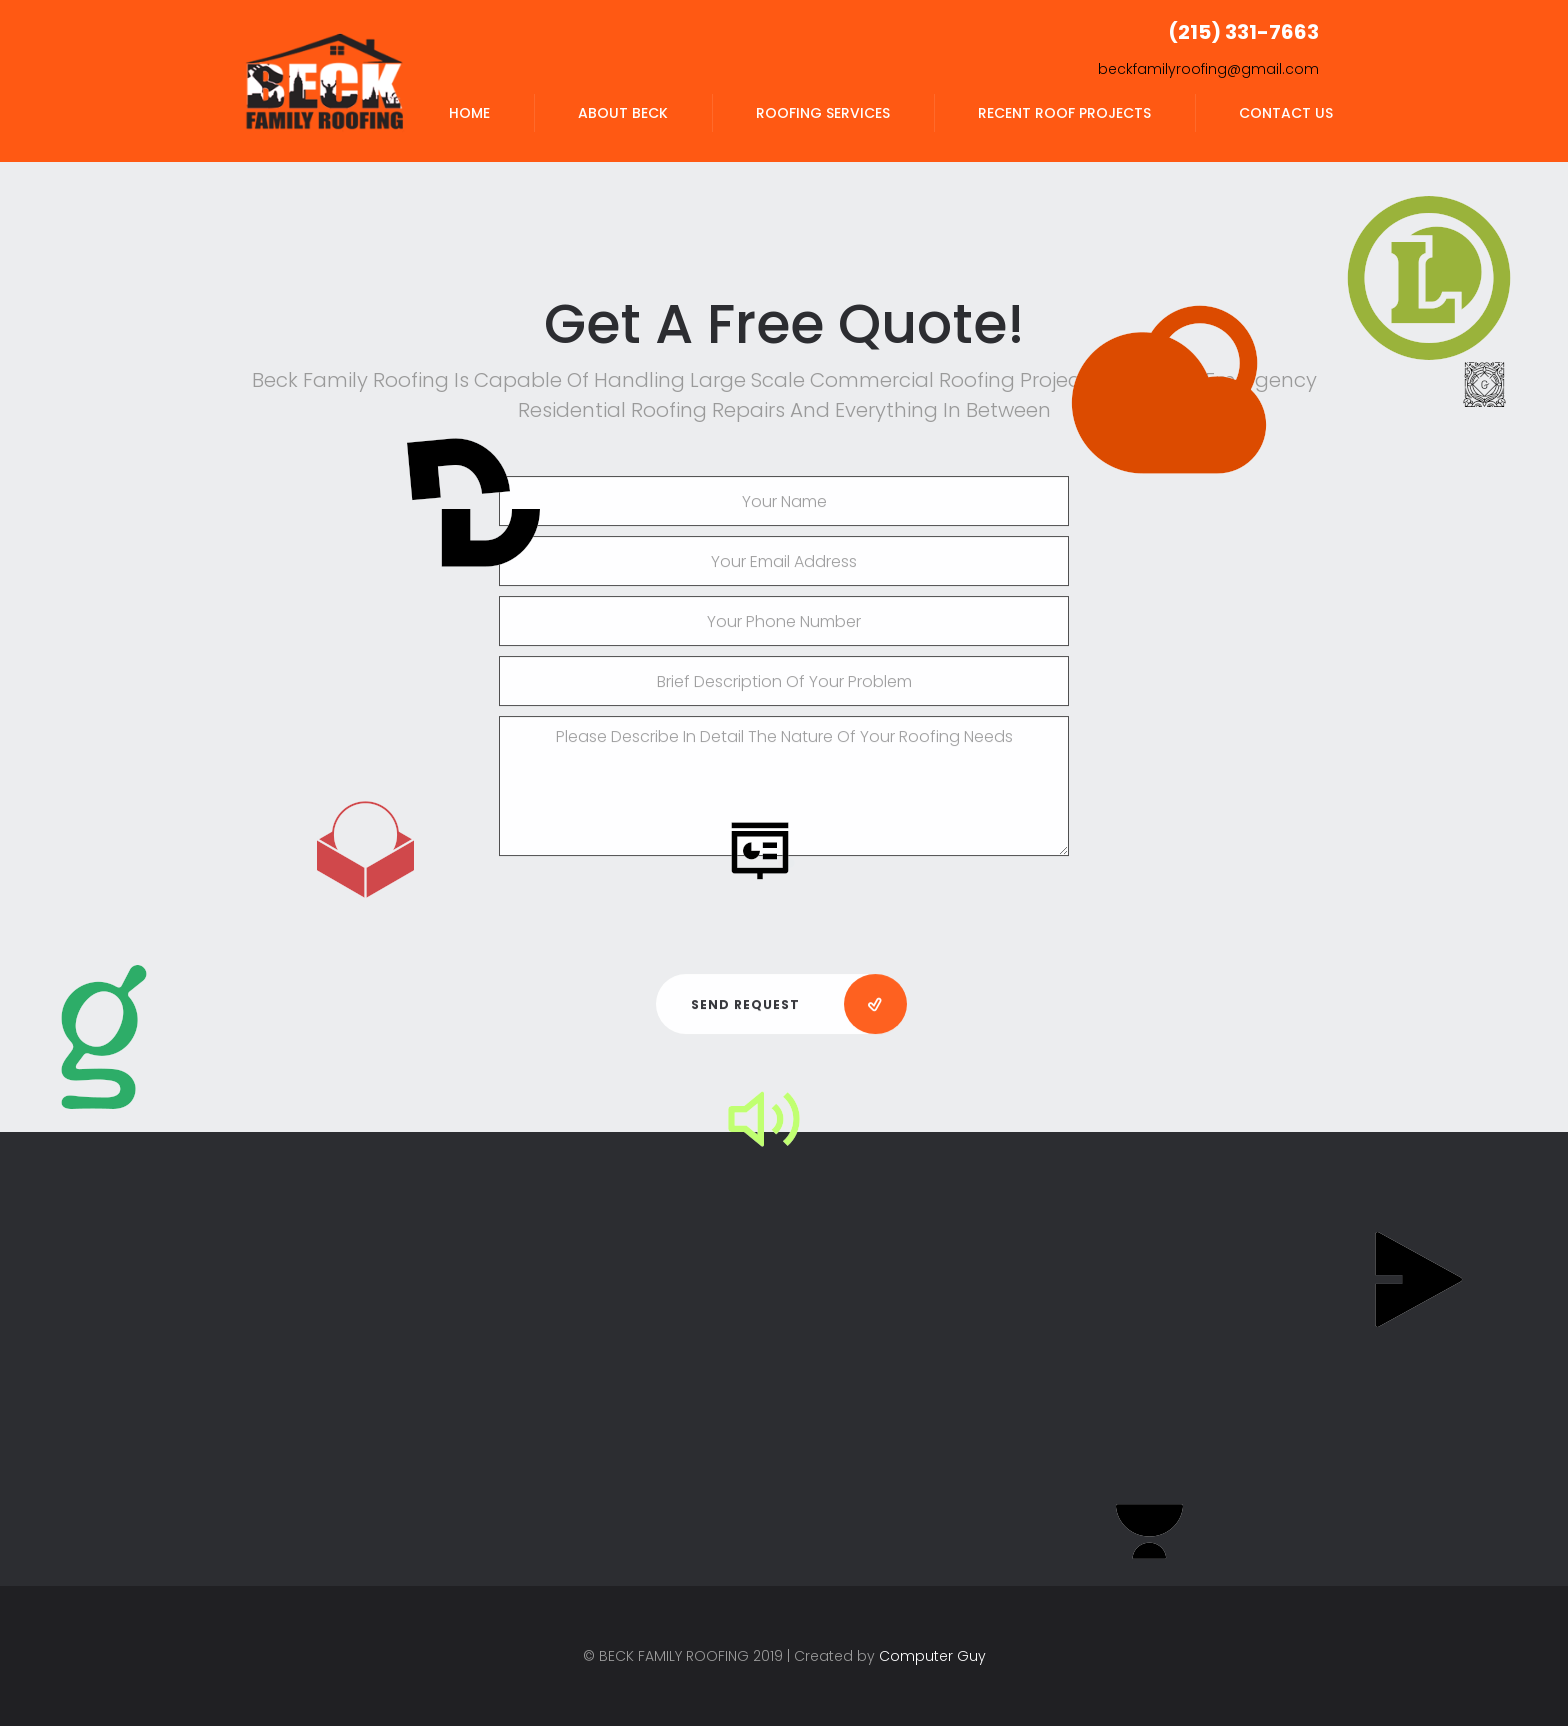 Image resolution: width=1568 pixels, height=1726 pixels. Describe the element at coordinates (1149, 1531) in the screenshot. I see `open the unacademy learning app` at that location.